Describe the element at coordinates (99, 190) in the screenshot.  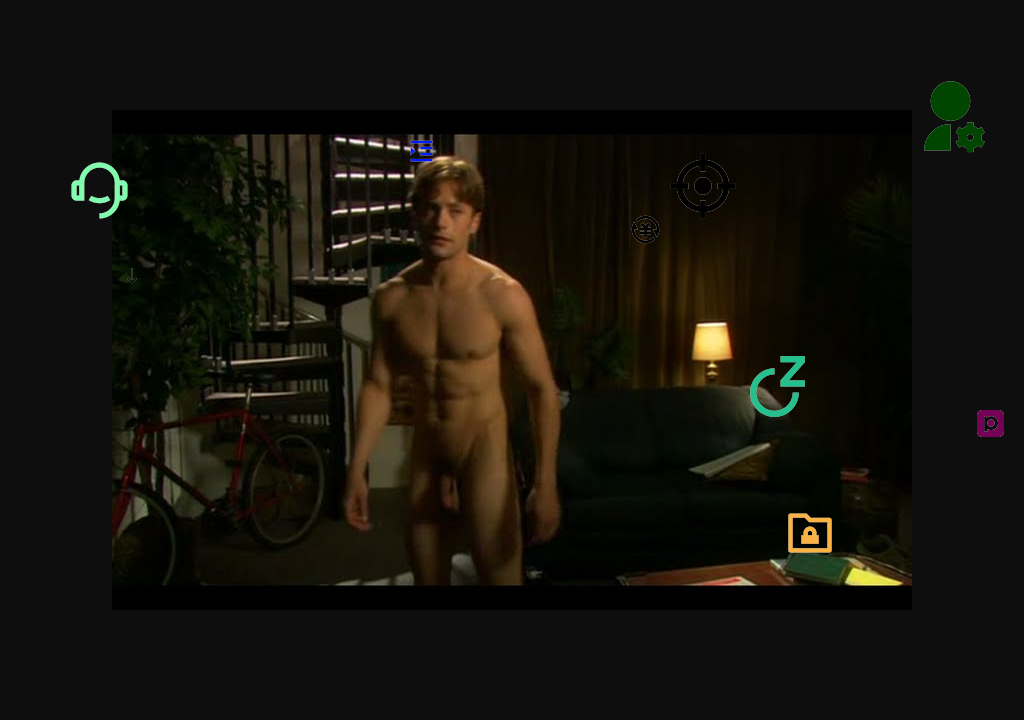
I see `contact customer support` at that location.